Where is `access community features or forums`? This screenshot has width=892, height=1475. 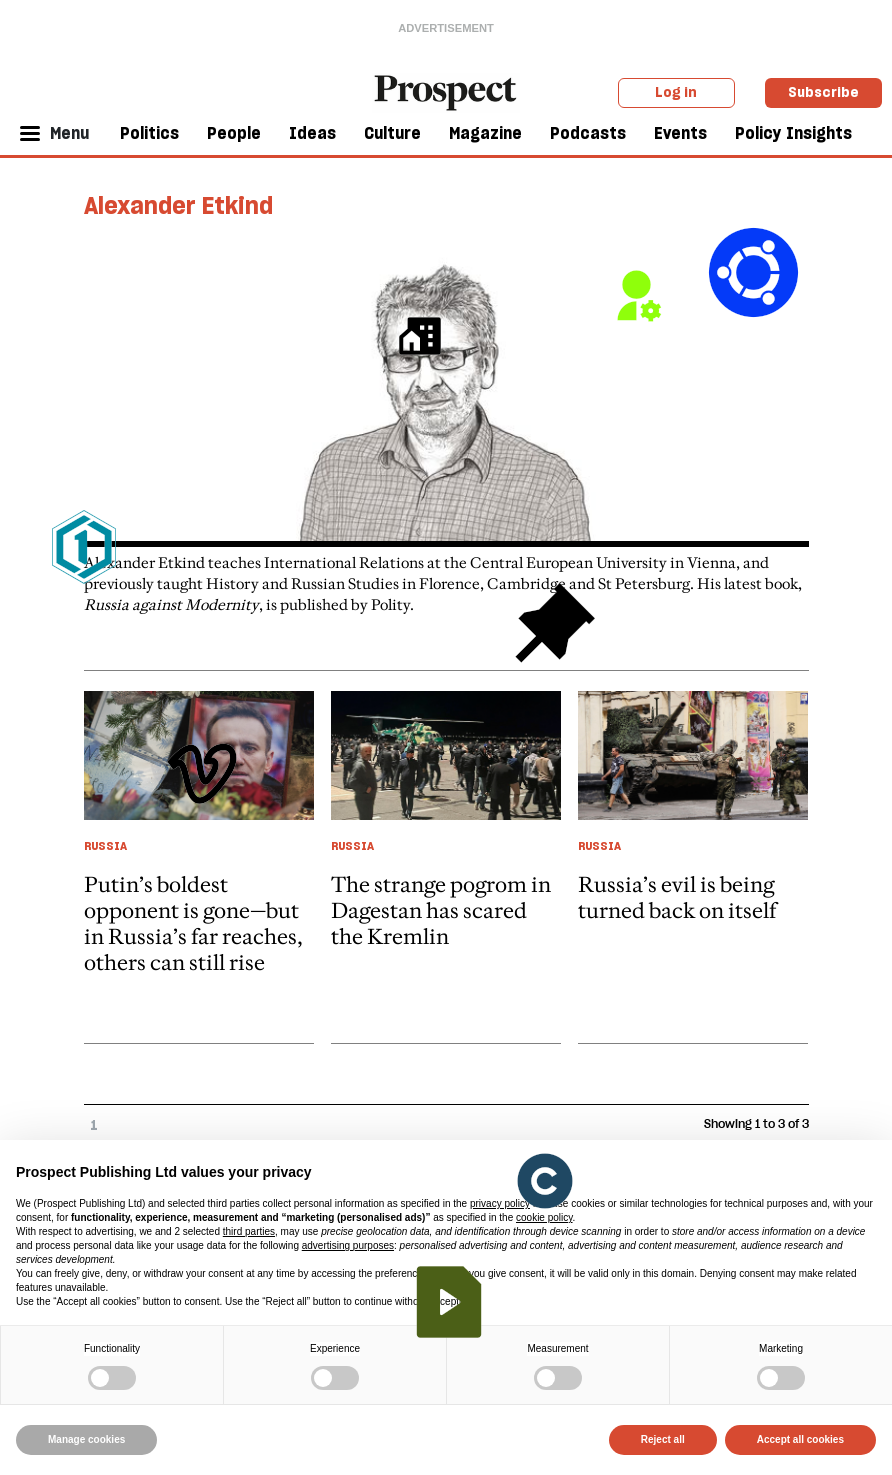 access community features or forums is located at coordinates (420, 336).